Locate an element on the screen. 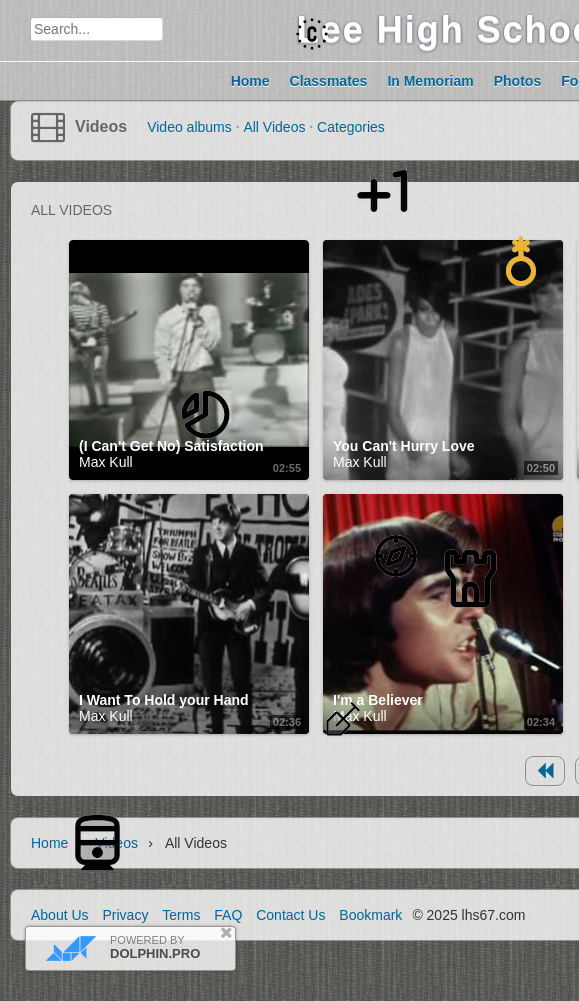 This screenshot has width=579, height=1001. get directions to a railway or train station is located at coordinates (97, 845).